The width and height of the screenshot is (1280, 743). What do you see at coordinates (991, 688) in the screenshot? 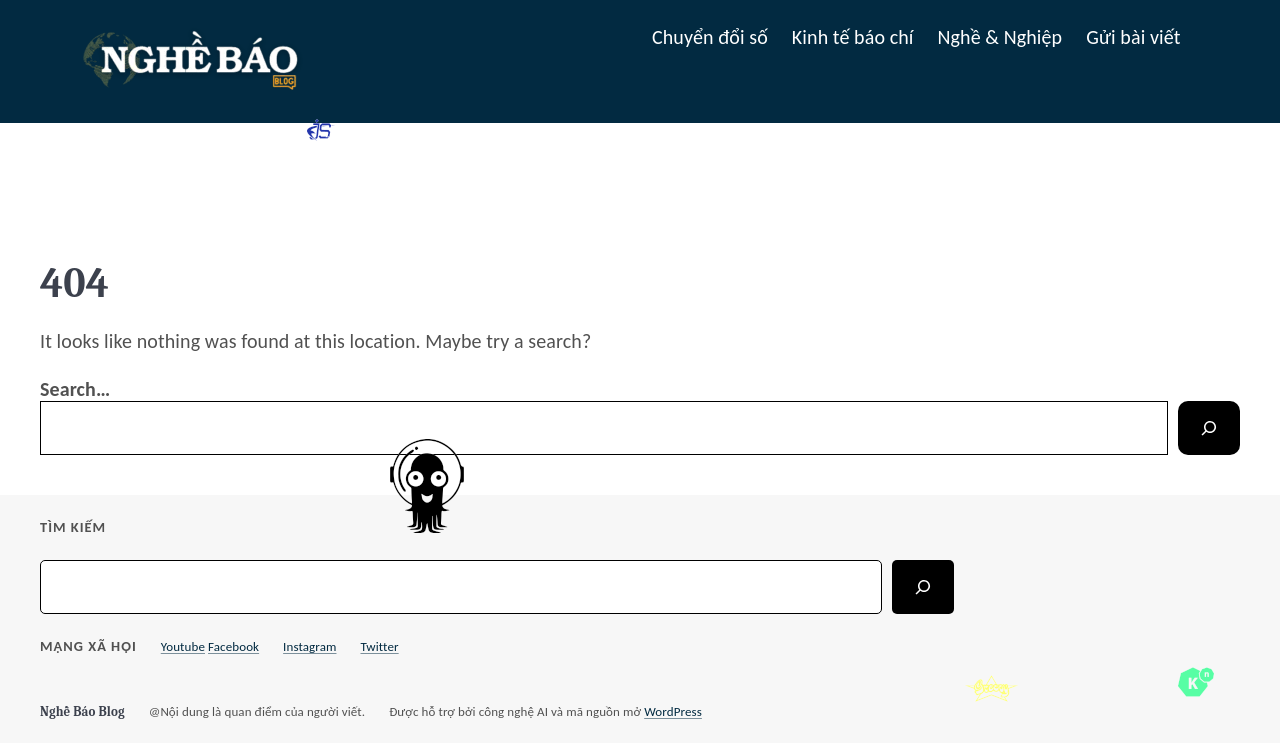
I see `apache groovy programming language logo` at bounding box center [991, 688].